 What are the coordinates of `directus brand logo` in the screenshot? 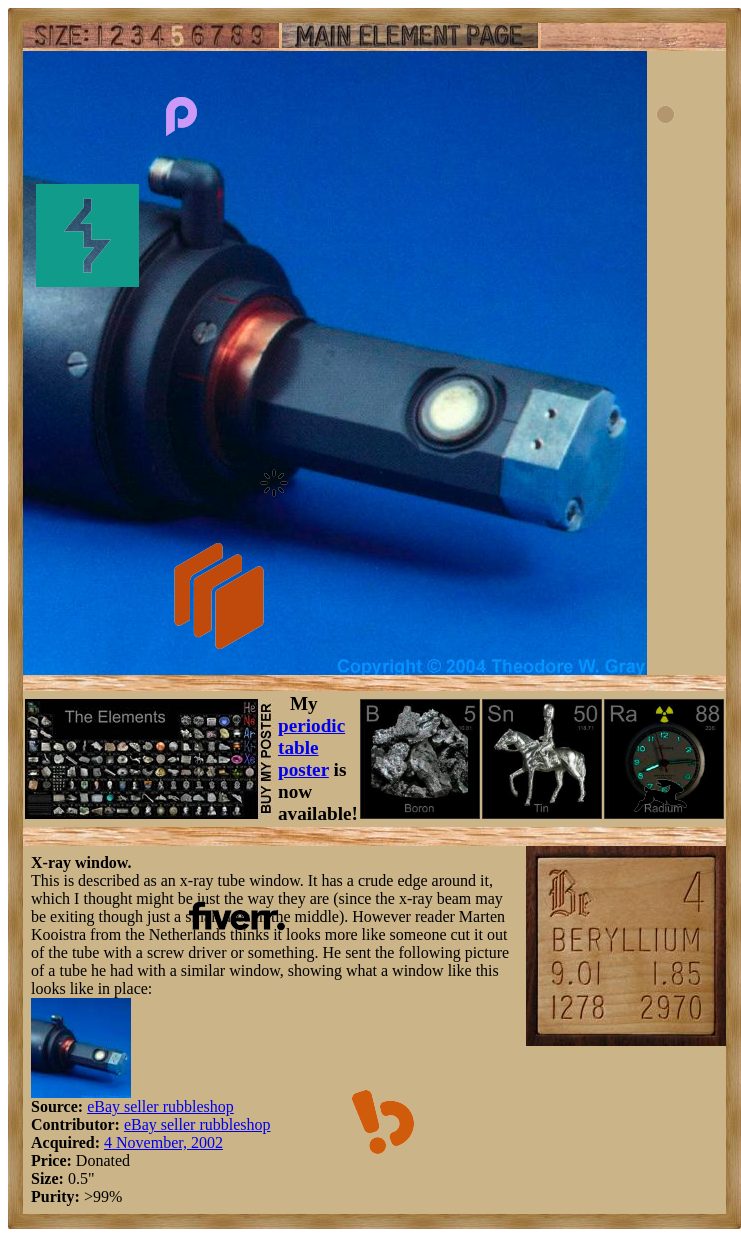 It's located at (660, 795).